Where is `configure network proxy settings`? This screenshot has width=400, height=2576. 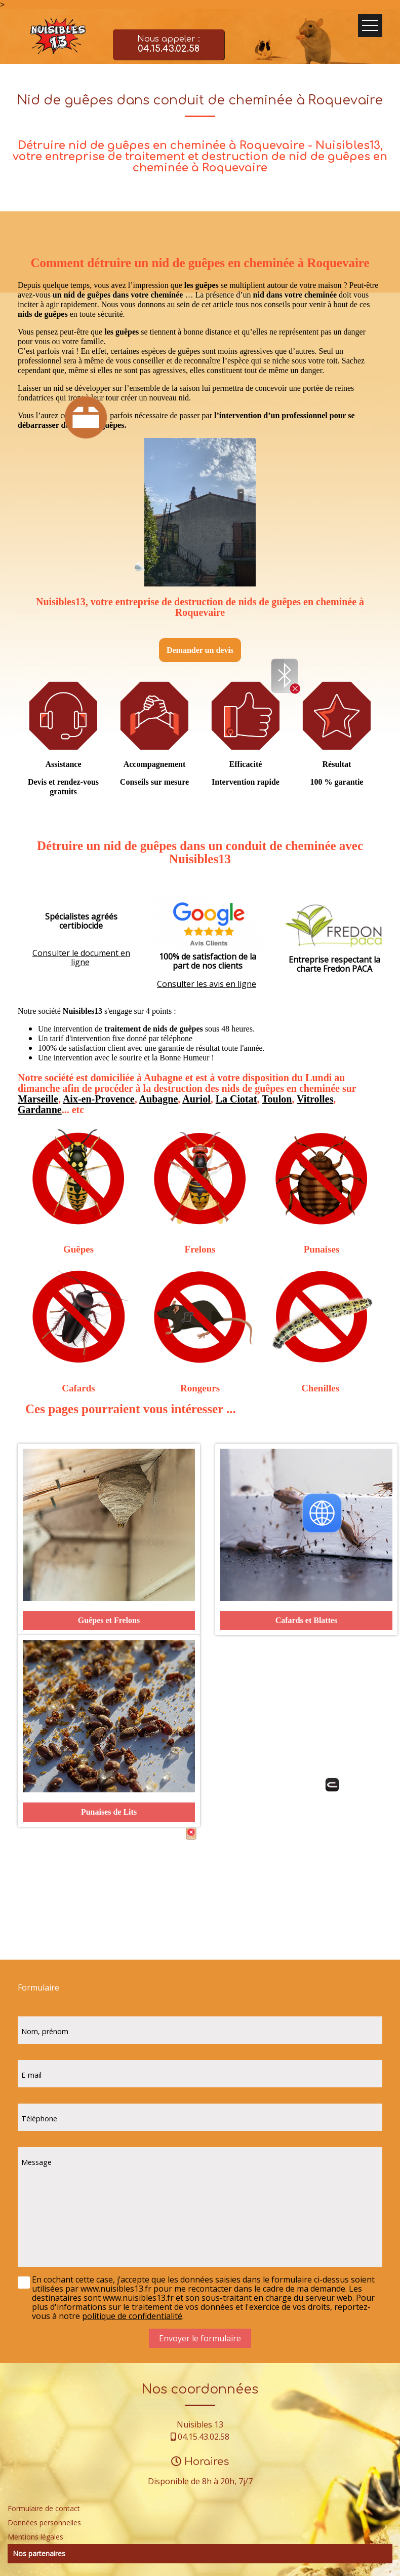 configure network proxy settings is located at coordinates (187, 1317).